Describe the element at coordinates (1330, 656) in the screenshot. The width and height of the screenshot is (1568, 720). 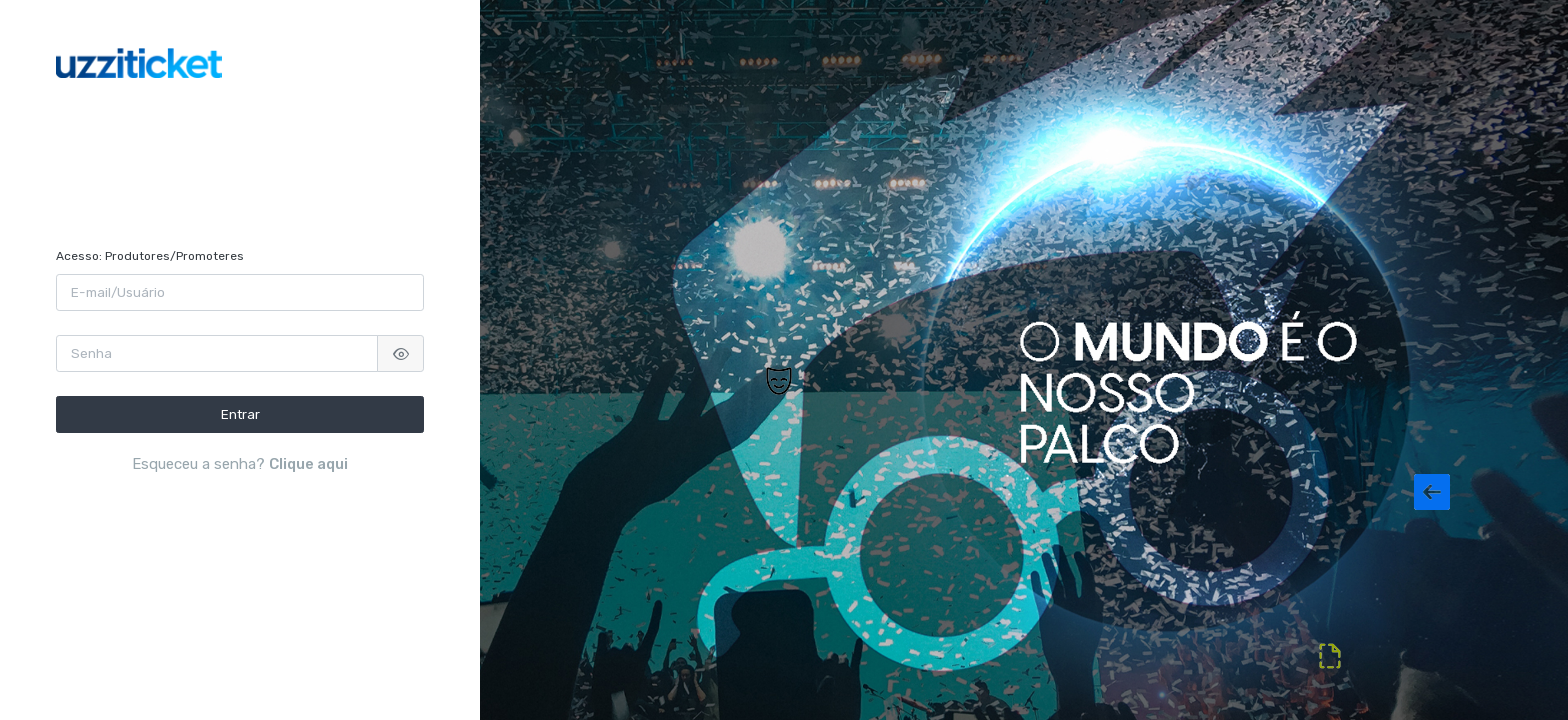
I see `indicates a draft or incomplete file` at that location.